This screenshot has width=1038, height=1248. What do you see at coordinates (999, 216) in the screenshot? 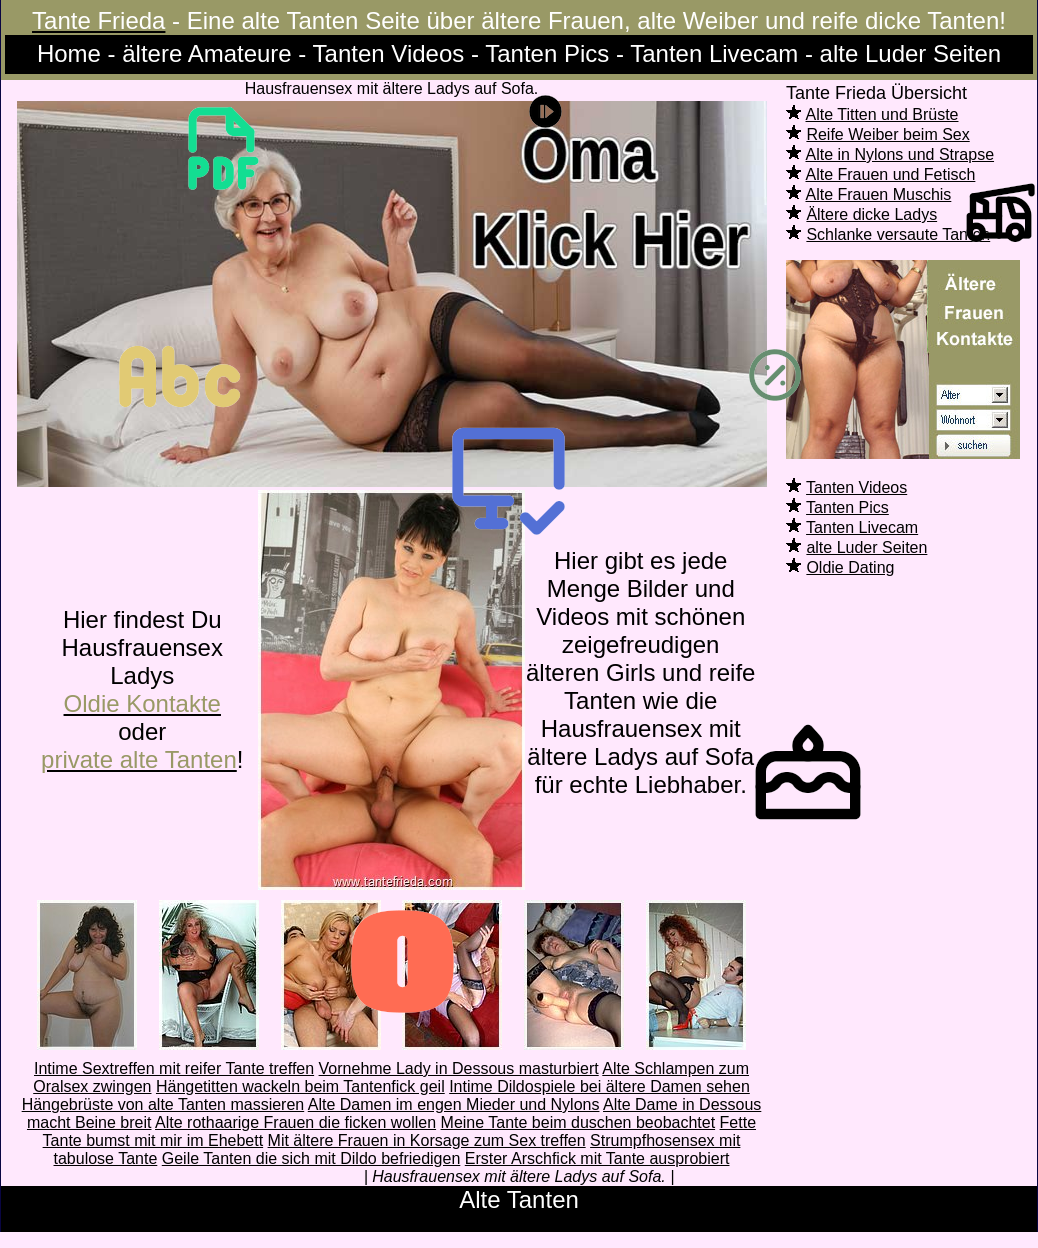
I see `request a tow truck service` at bounding box center [999, 216].